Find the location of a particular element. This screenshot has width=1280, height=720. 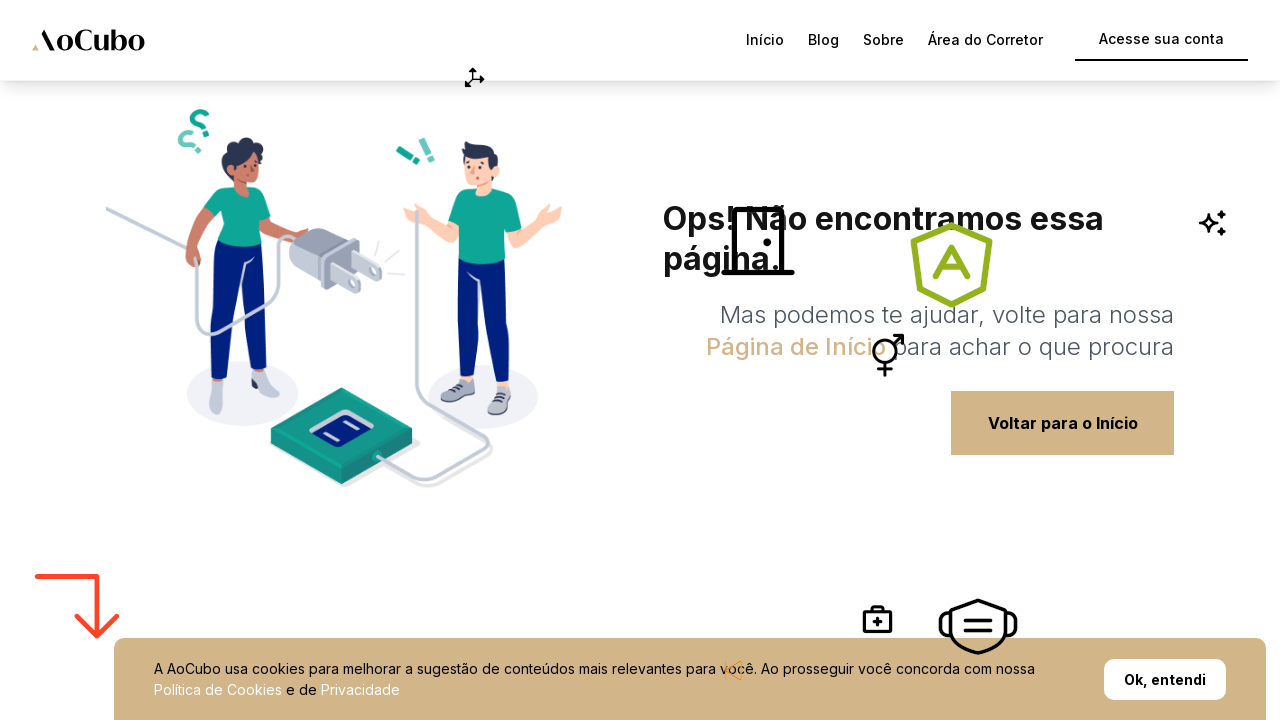

access first aid or medical help resources is located at coordinates (877, 620).